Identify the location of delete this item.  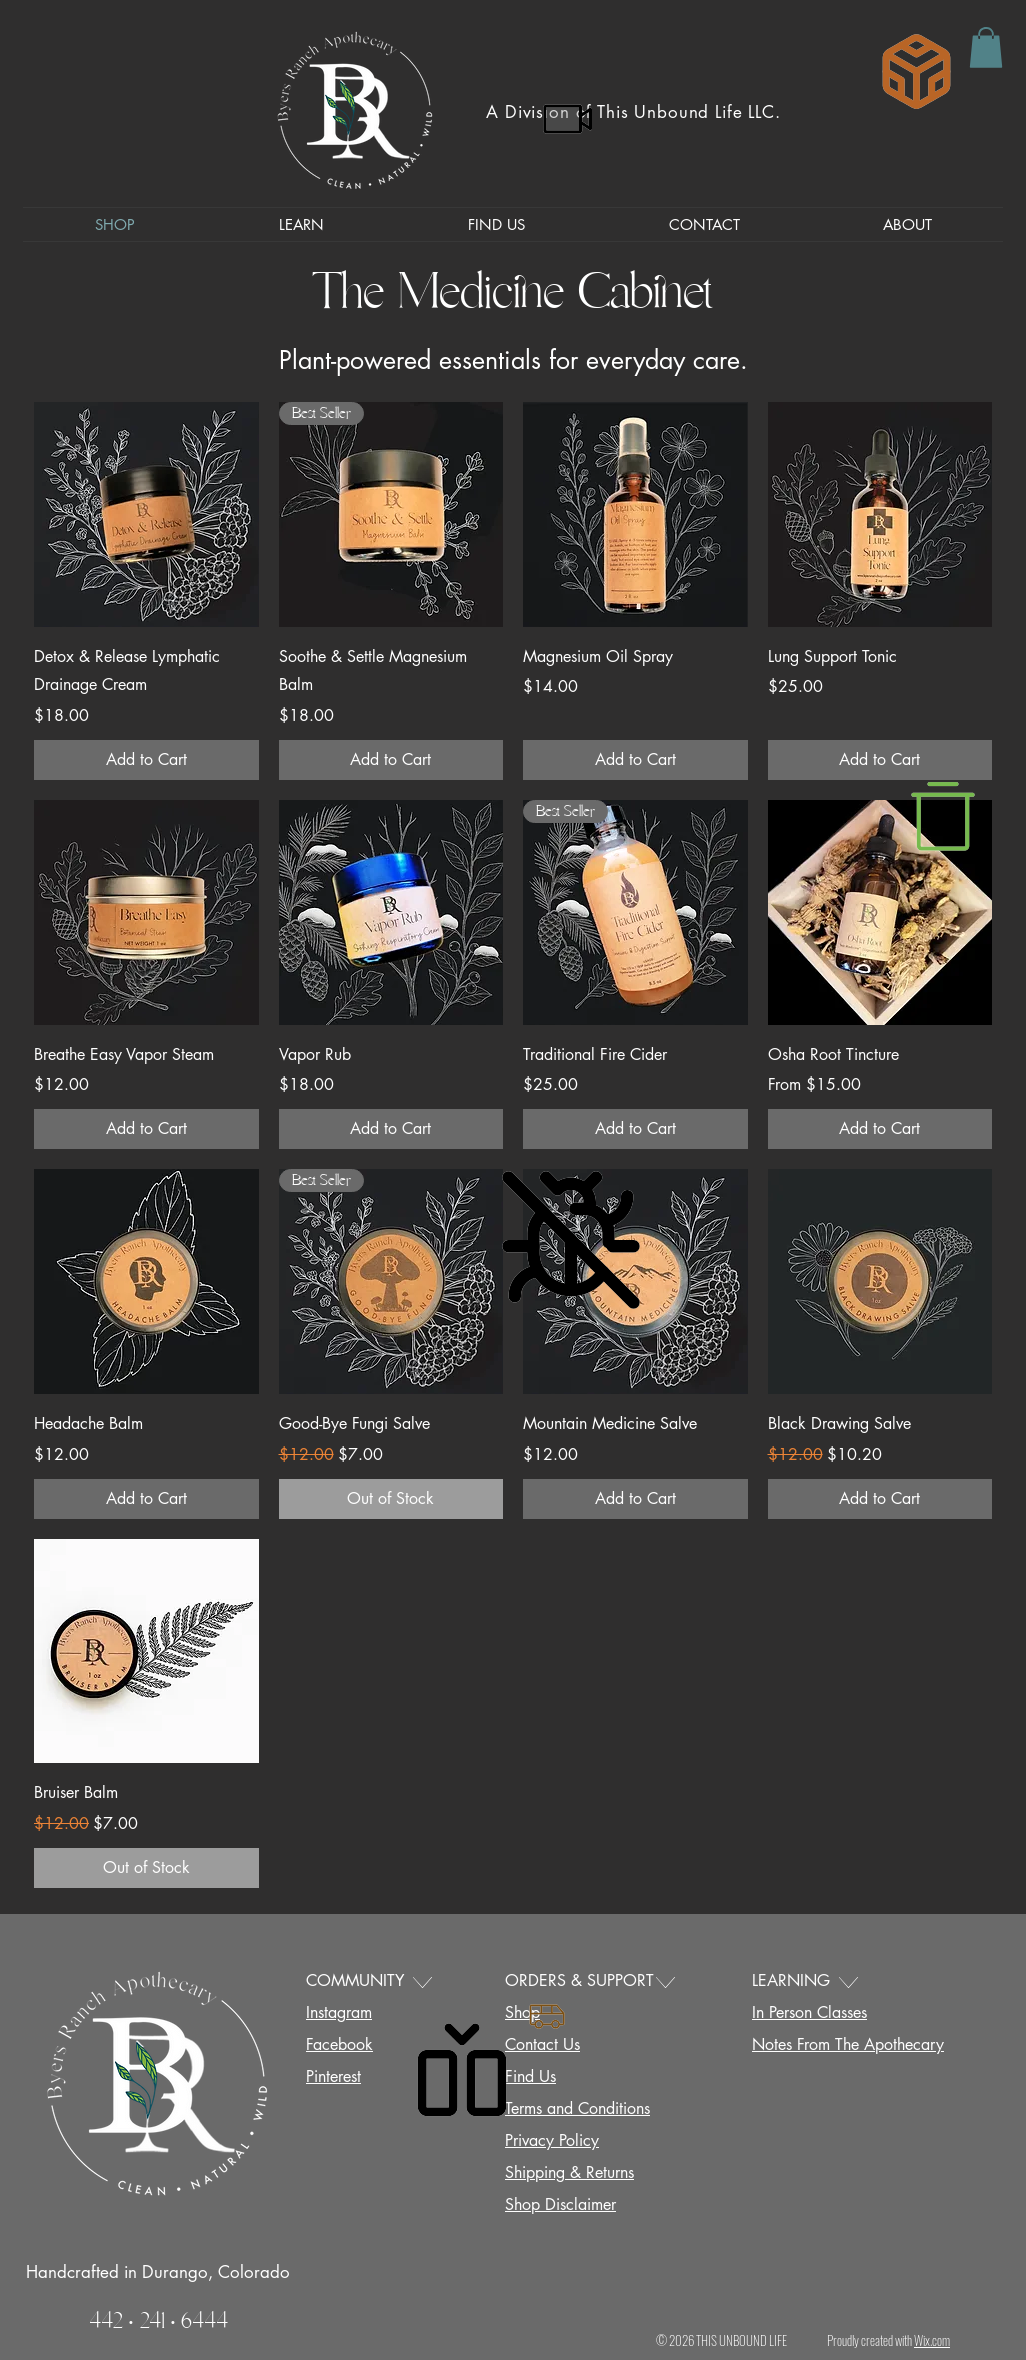
(943, 819).